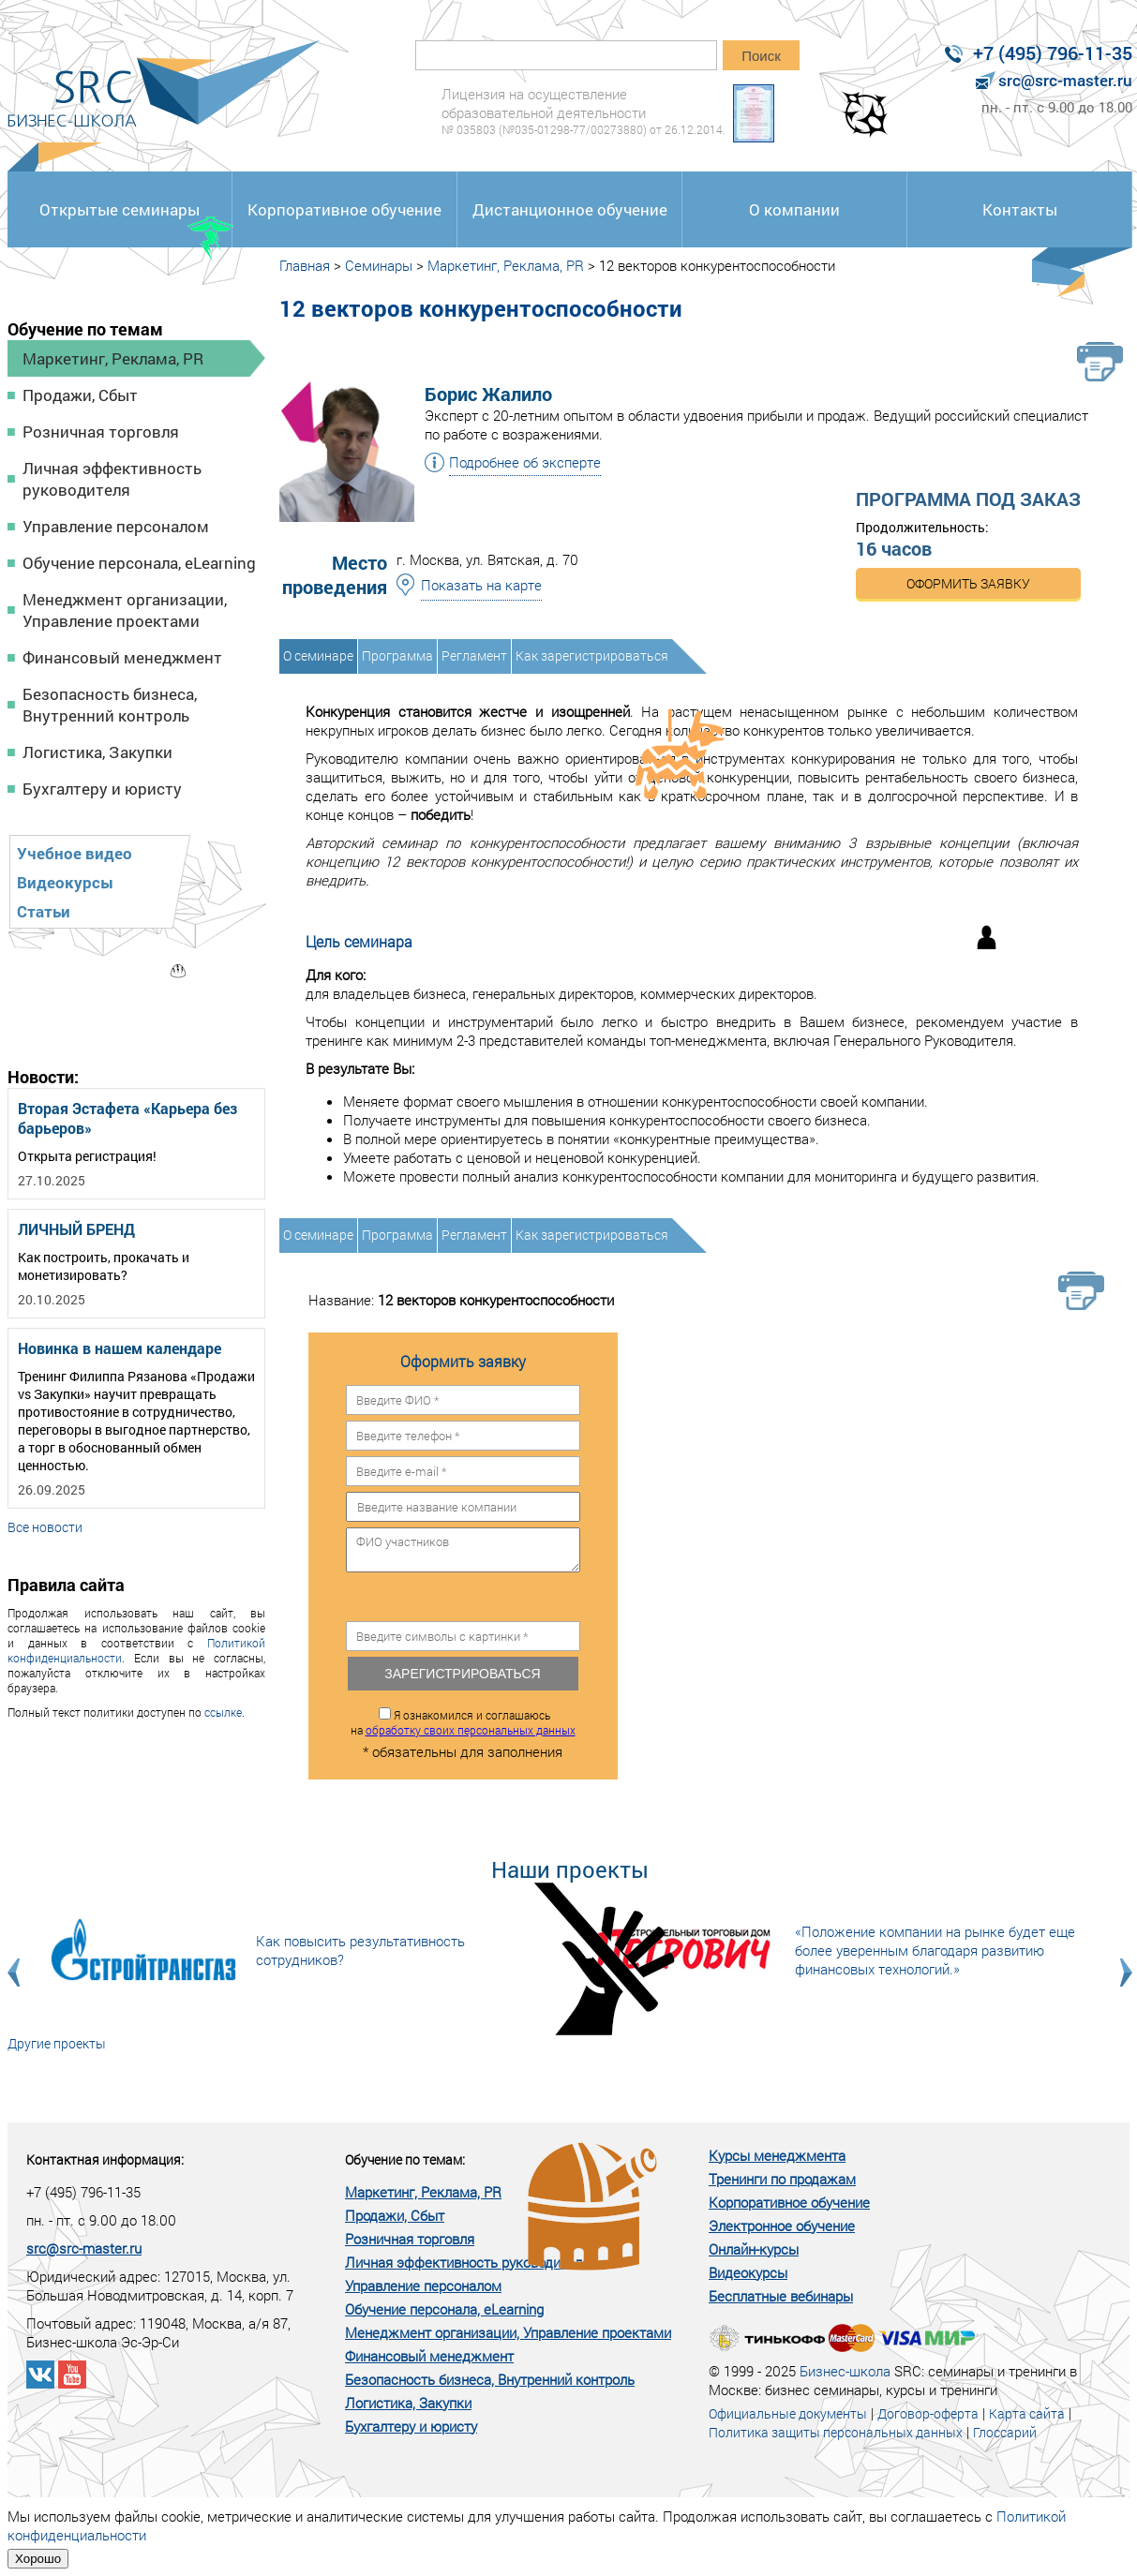  I want to click on access astronomy or stargazing features, so click(593, 2198).